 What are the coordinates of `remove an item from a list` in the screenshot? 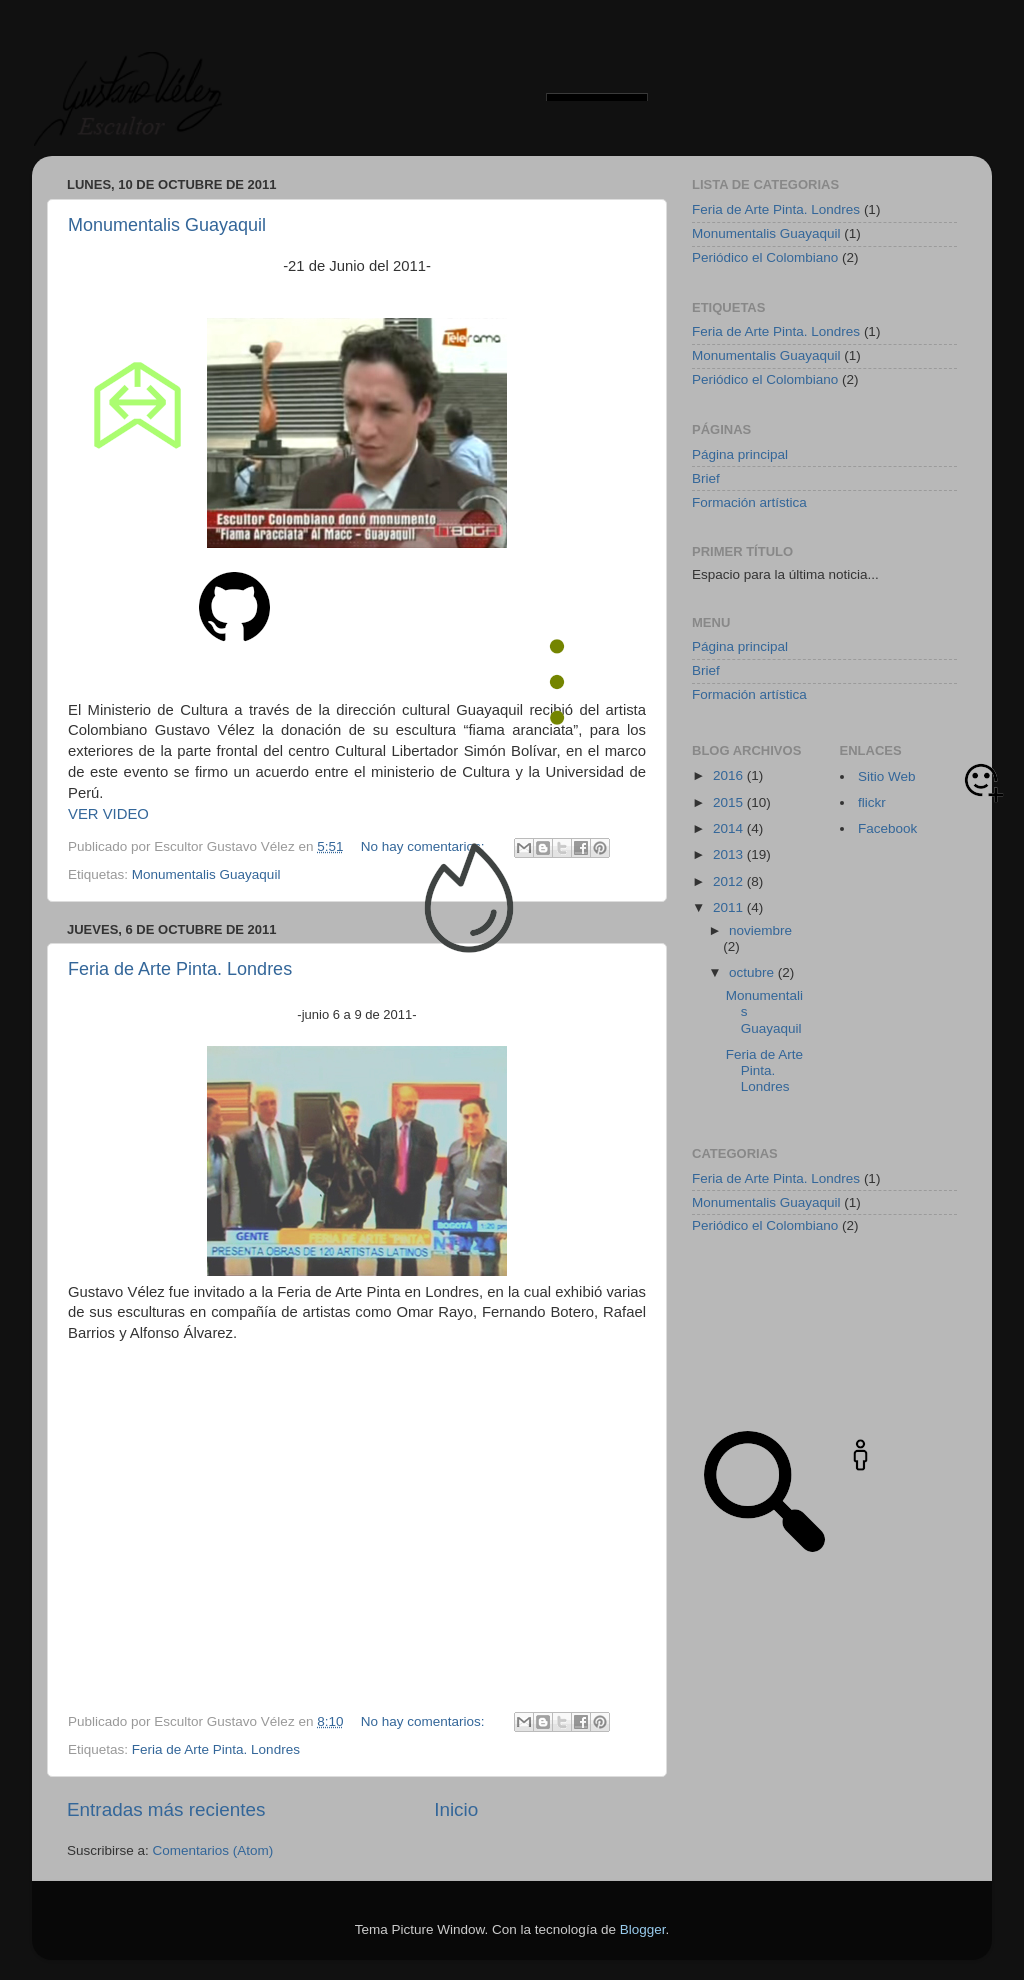 It's located at (597, 101).